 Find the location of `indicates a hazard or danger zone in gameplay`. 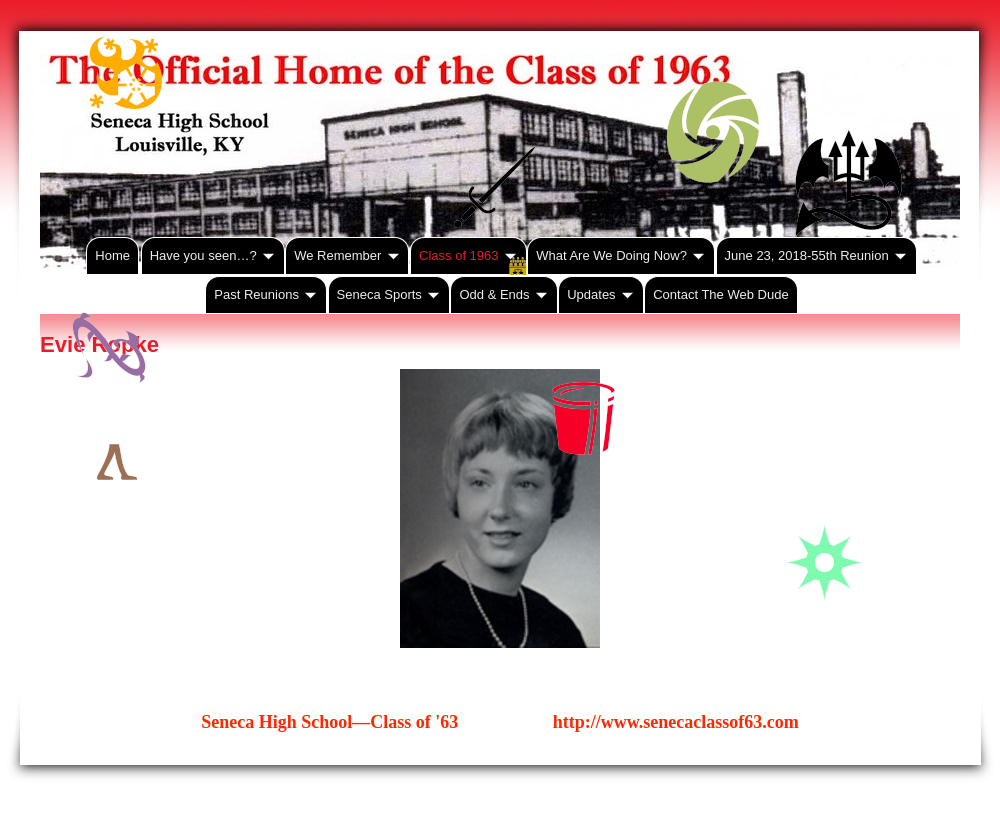

indicates a hazard or danger zone in gameplay is located at coordinates (824, 562).